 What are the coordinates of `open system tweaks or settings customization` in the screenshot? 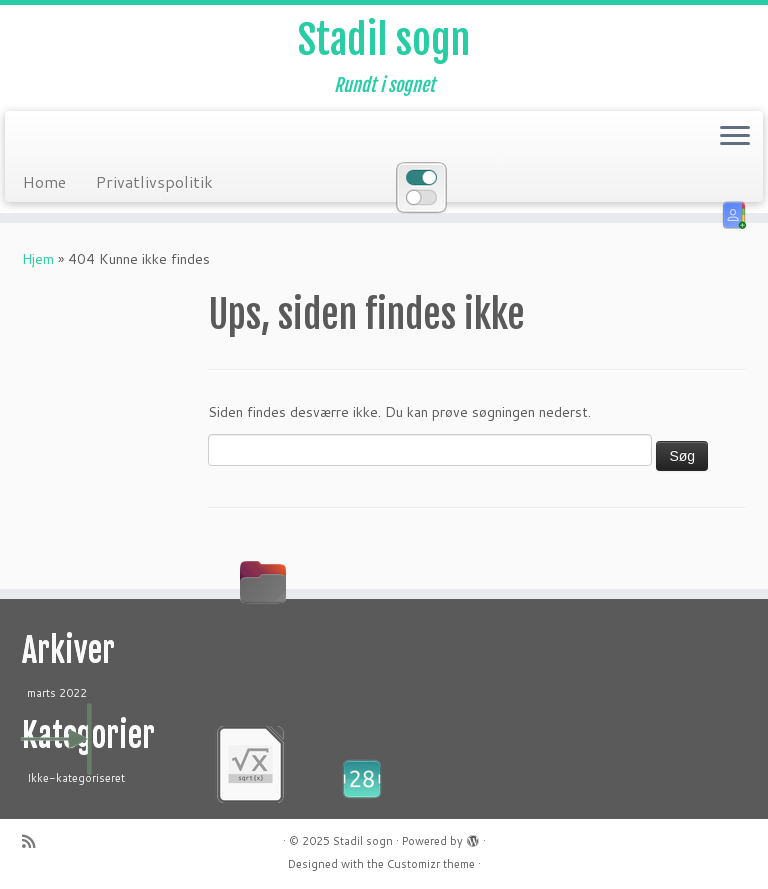 It's located at (421, 187).